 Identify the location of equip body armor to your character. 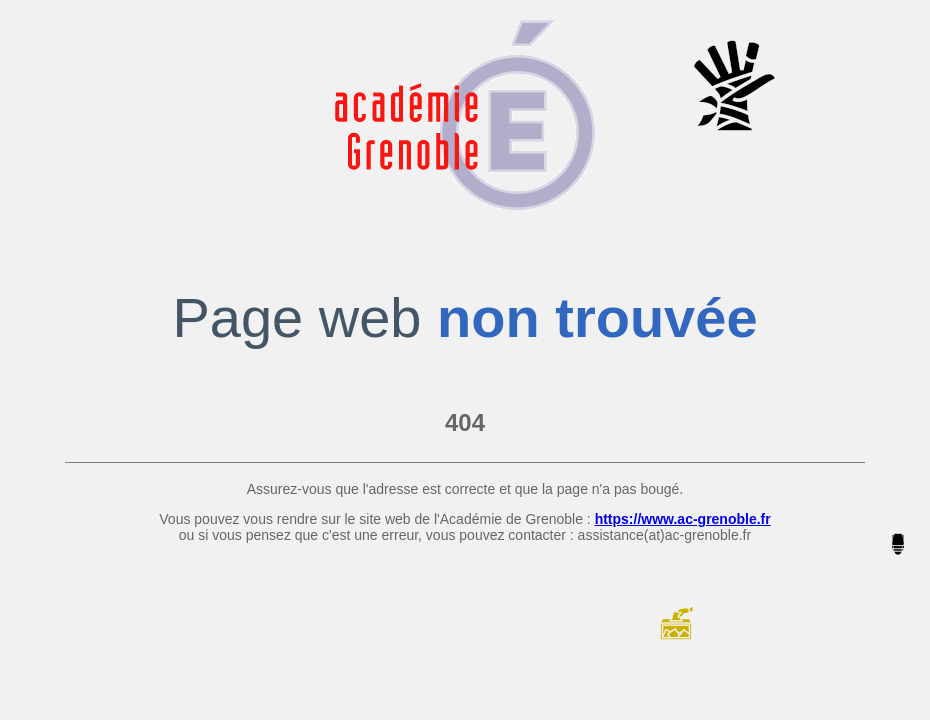
(898, 544).